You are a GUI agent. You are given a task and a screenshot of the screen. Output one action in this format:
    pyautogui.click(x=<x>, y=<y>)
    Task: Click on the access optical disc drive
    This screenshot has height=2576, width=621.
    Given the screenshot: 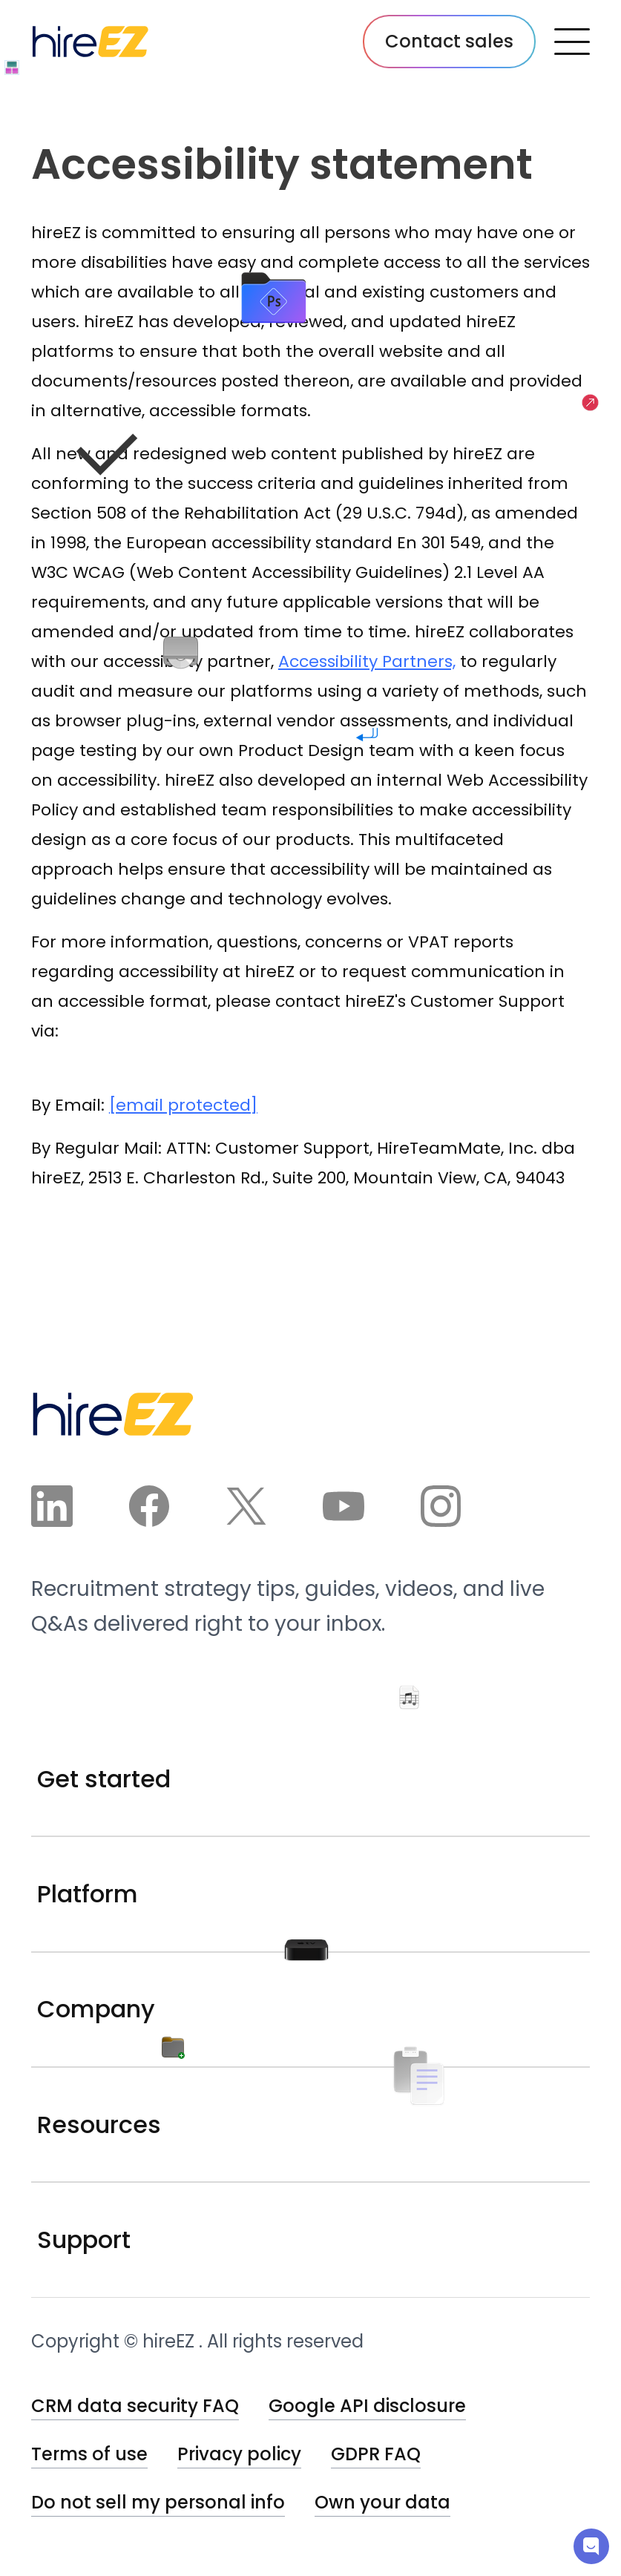 What is the action you would take?
    pyautogui.click(x=180, y=651)
    